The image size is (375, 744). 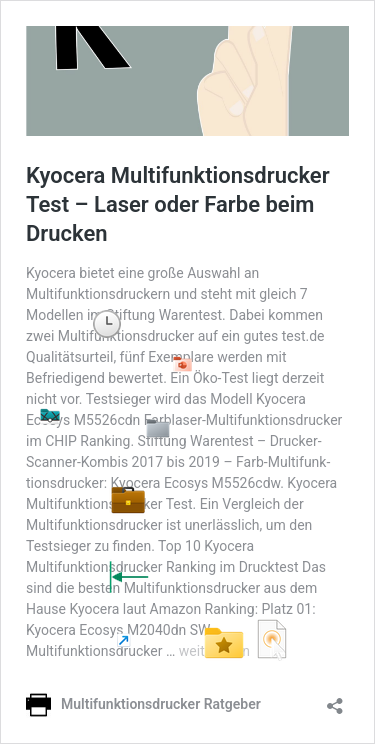 I want to click on select a file from your documents, so click(x=272, y=639).